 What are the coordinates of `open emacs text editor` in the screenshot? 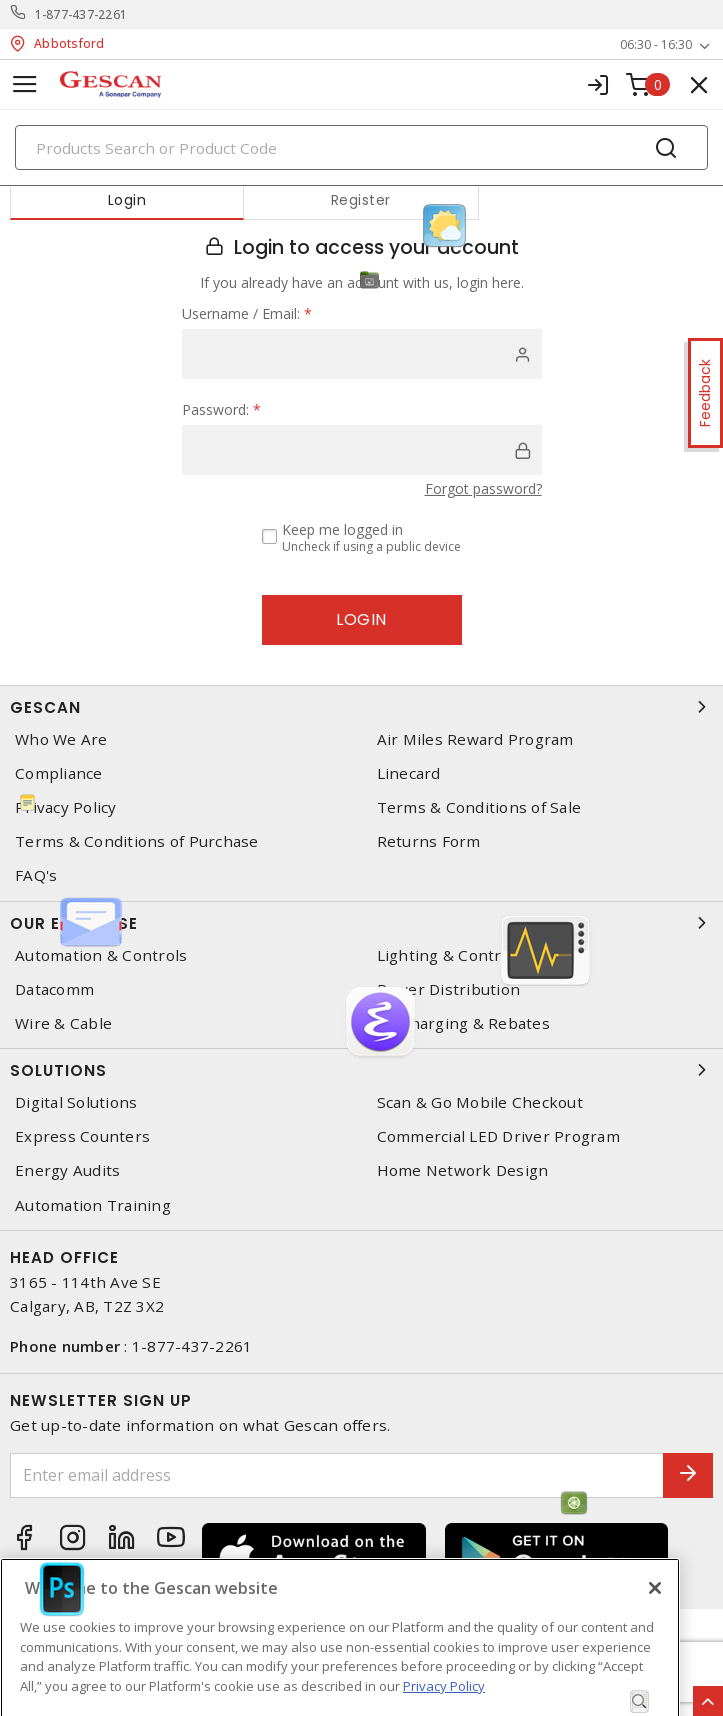 It's located at (380, 1021).